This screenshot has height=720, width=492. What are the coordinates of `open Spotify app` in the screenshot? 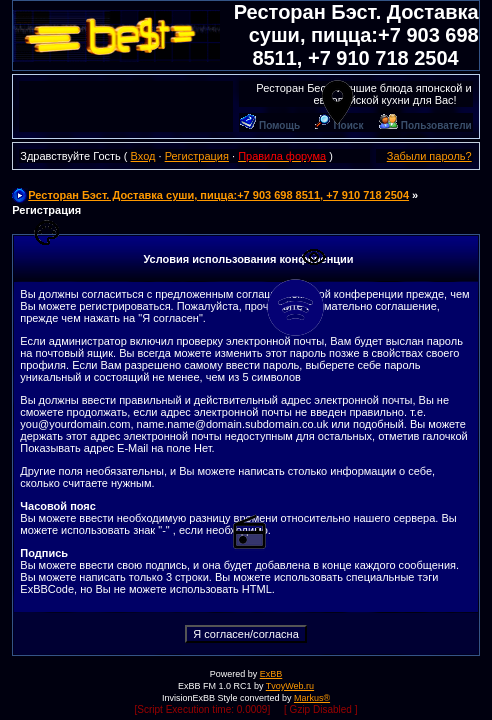 It's located at (295, 307).